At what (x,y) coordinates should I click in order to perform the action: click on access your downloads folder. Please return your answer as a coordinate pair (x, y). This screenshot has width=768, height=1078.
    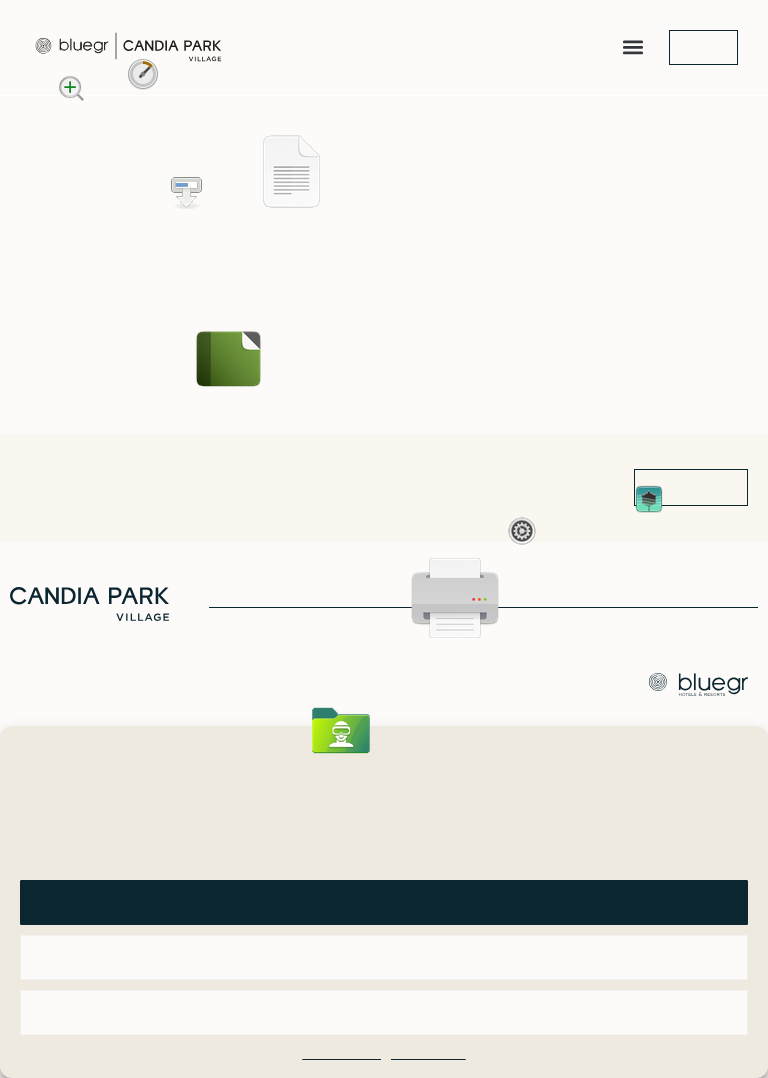
    Looking at the image, I should click on (186, 192).